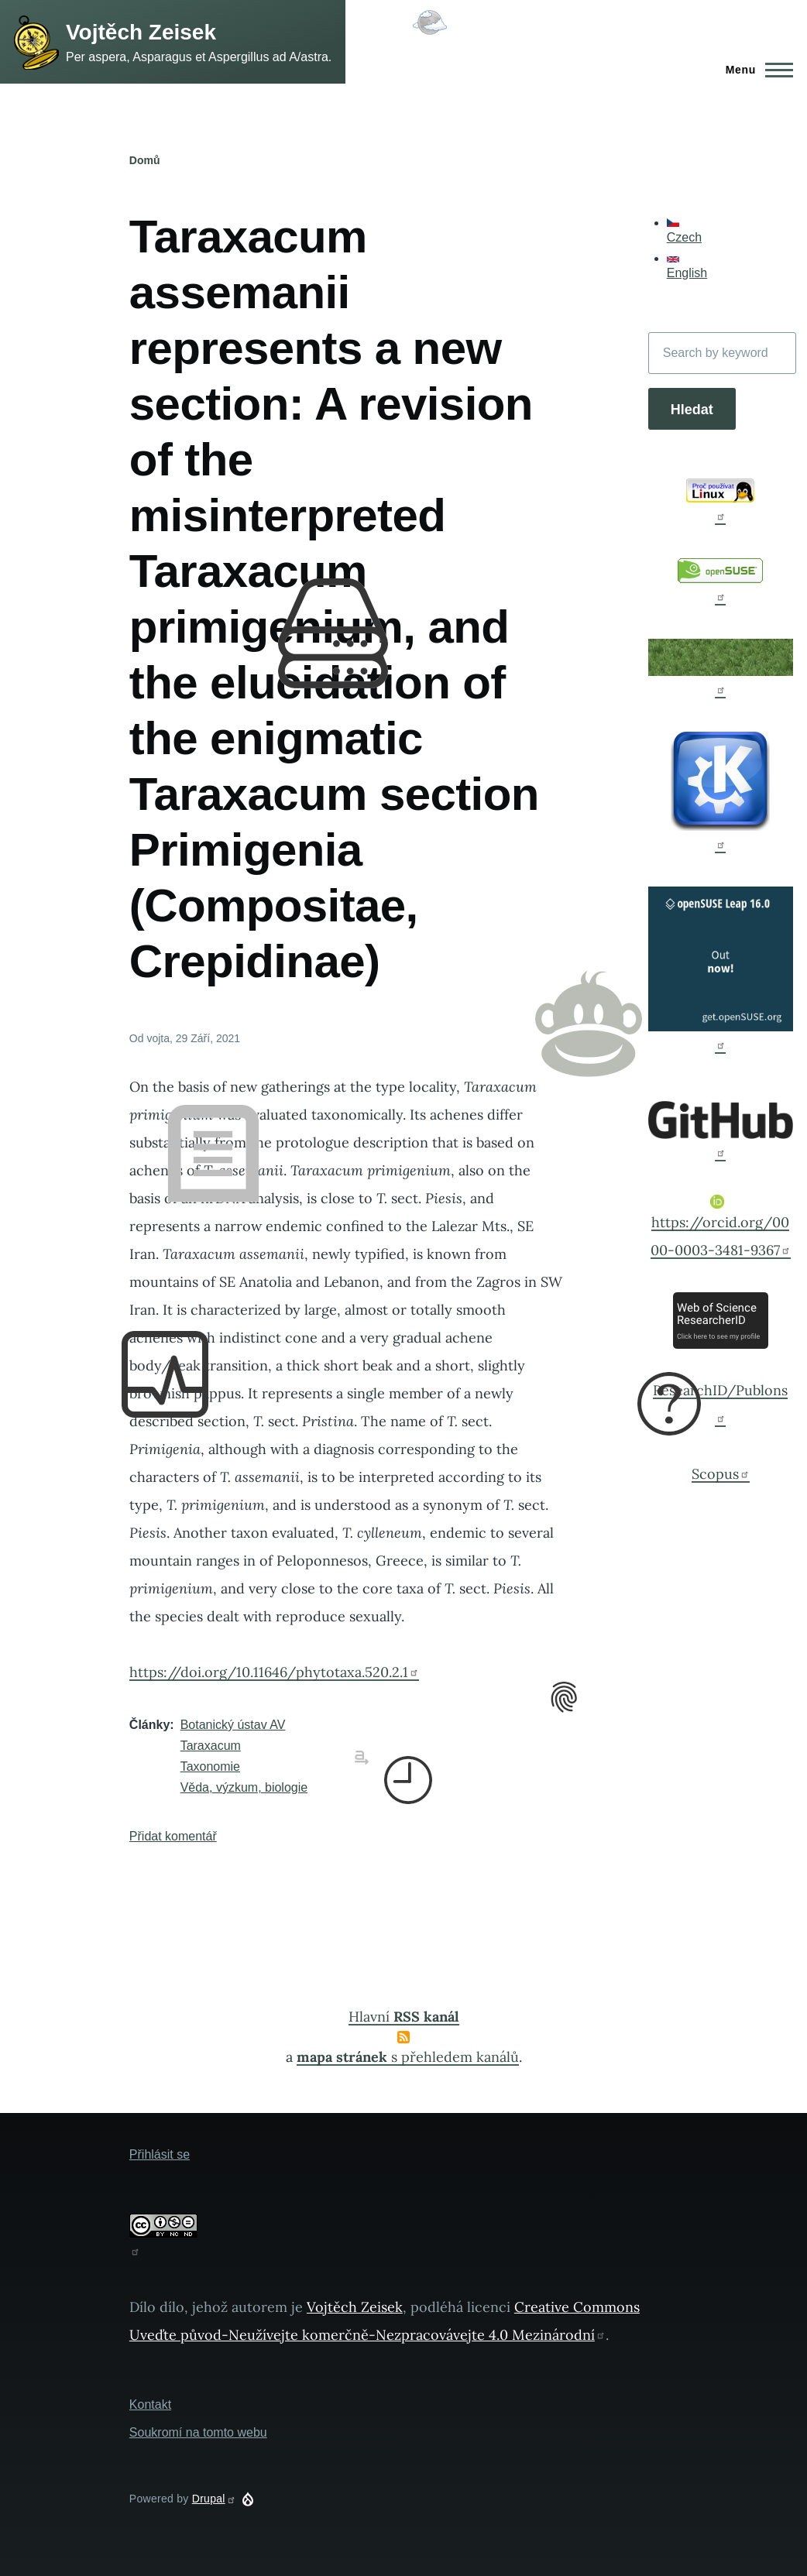 The image size is (807, 2576). What do you see at coordinates (165, 1374) in the screenshot?
I see `open system monitor or activity monitor` at bounding box center [165, 1374].